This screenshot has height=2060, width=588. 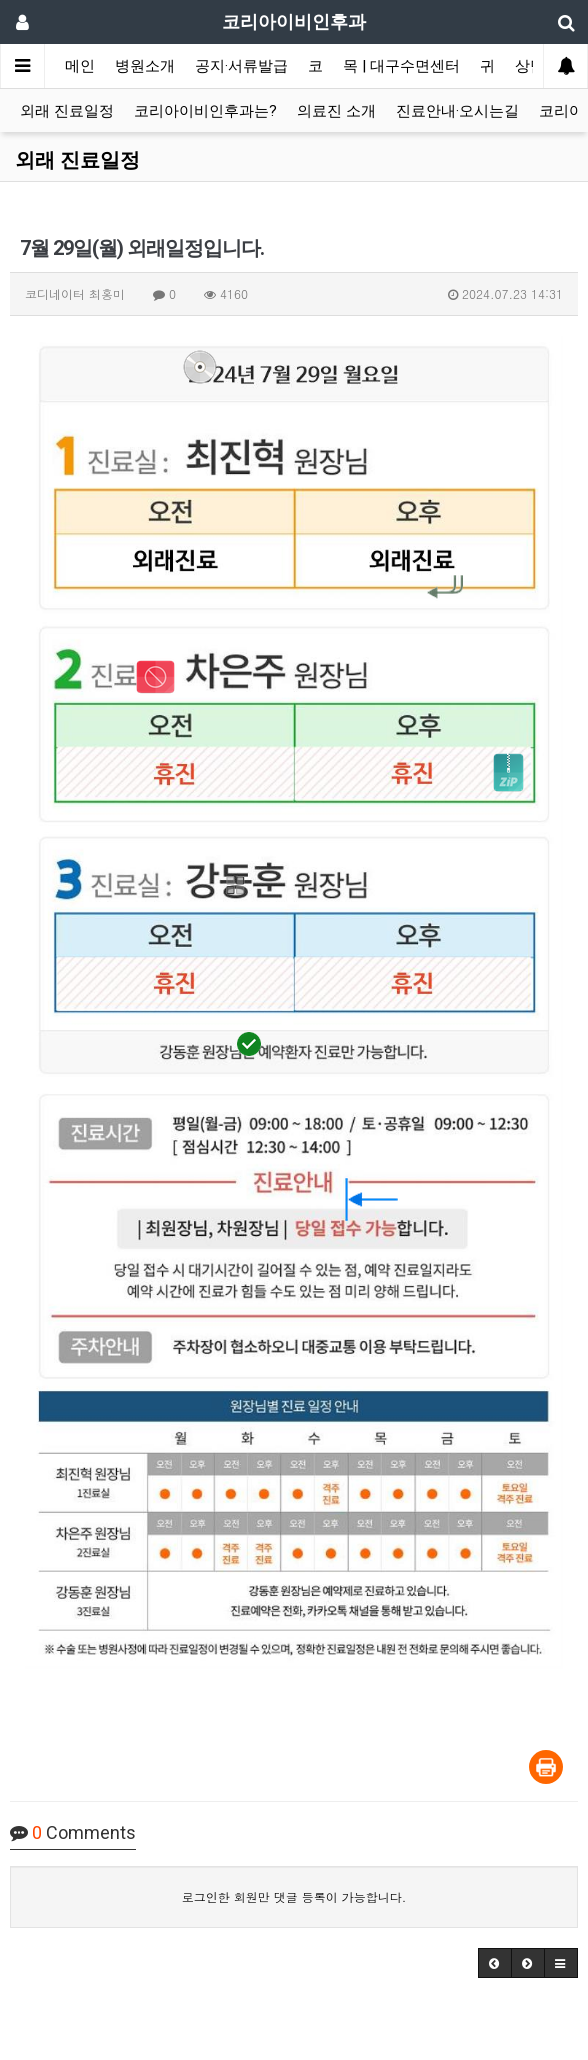 What do you see at coordinates (155, 675) in the screenshot?
I see `indicates a missing or unavailable image` at bounding box center [155, 675].